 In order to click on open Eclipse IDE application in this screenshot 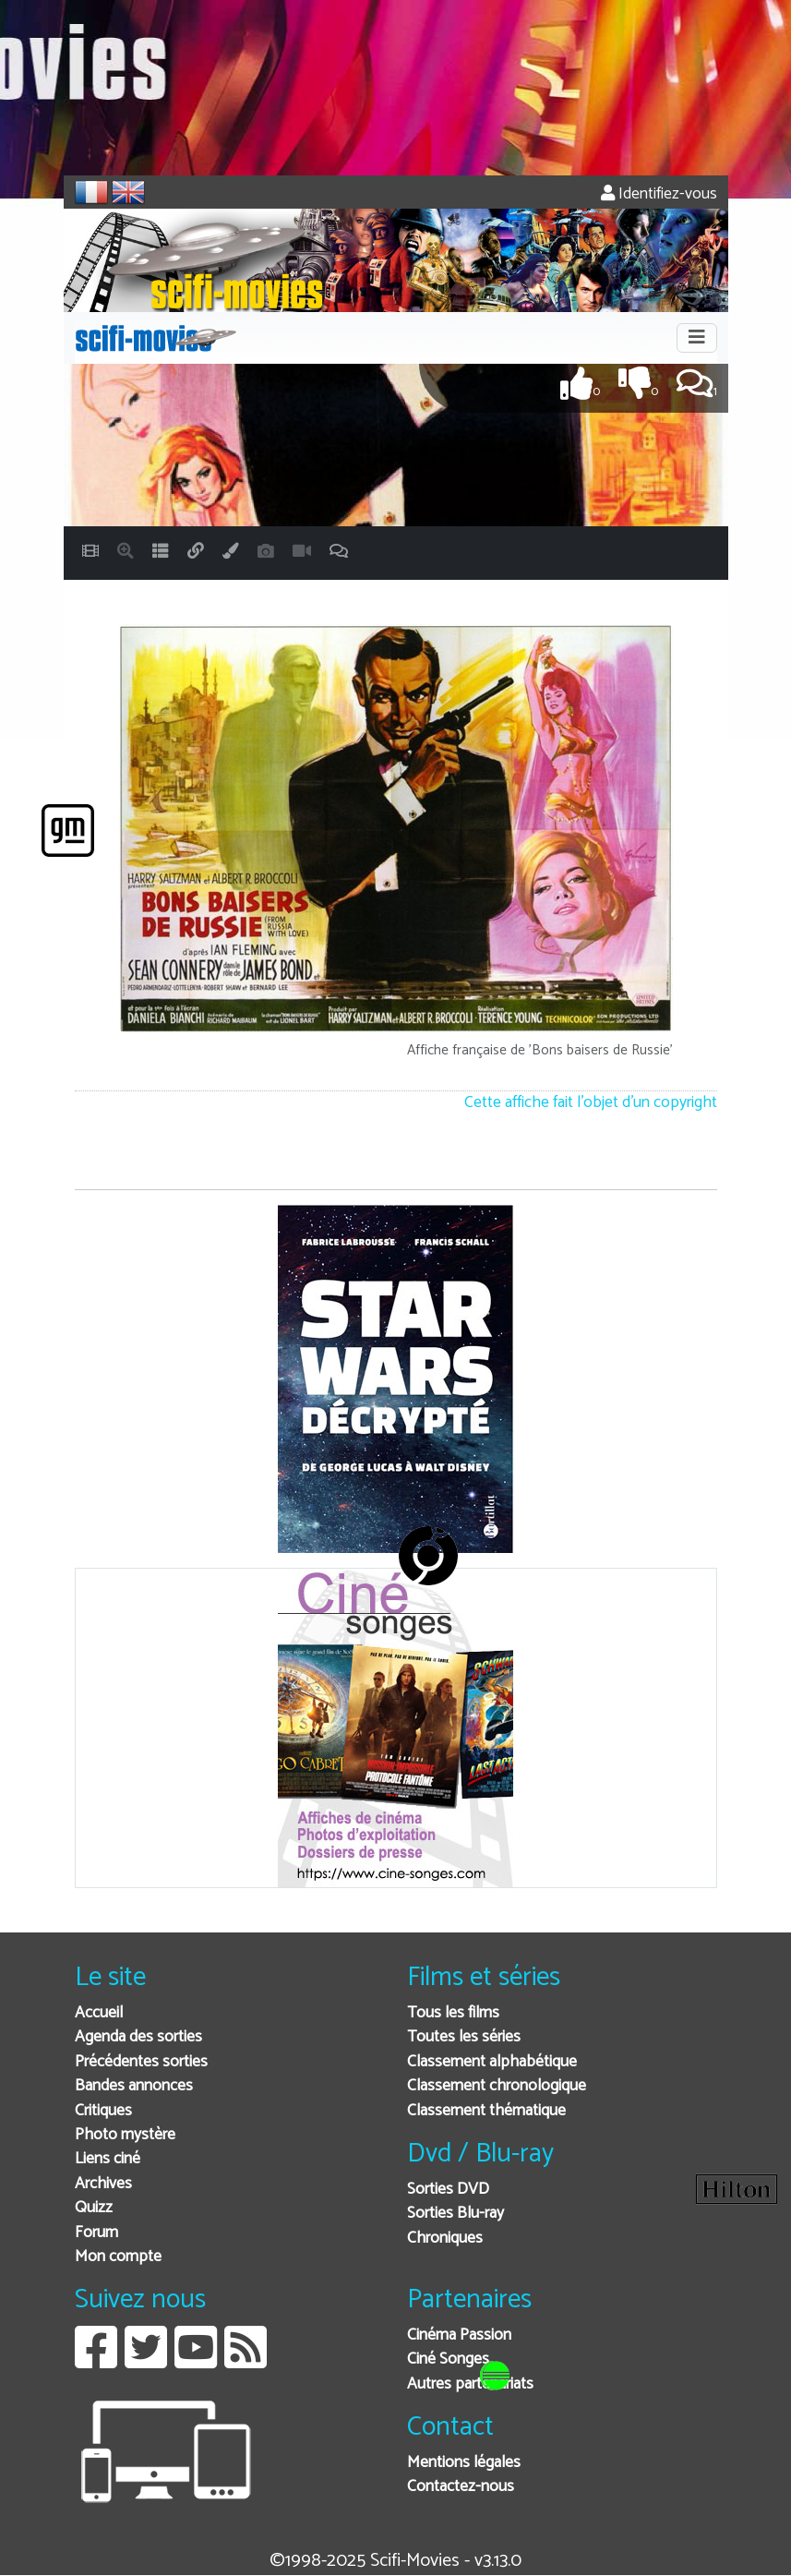, I will do `click(495, 2376)`.